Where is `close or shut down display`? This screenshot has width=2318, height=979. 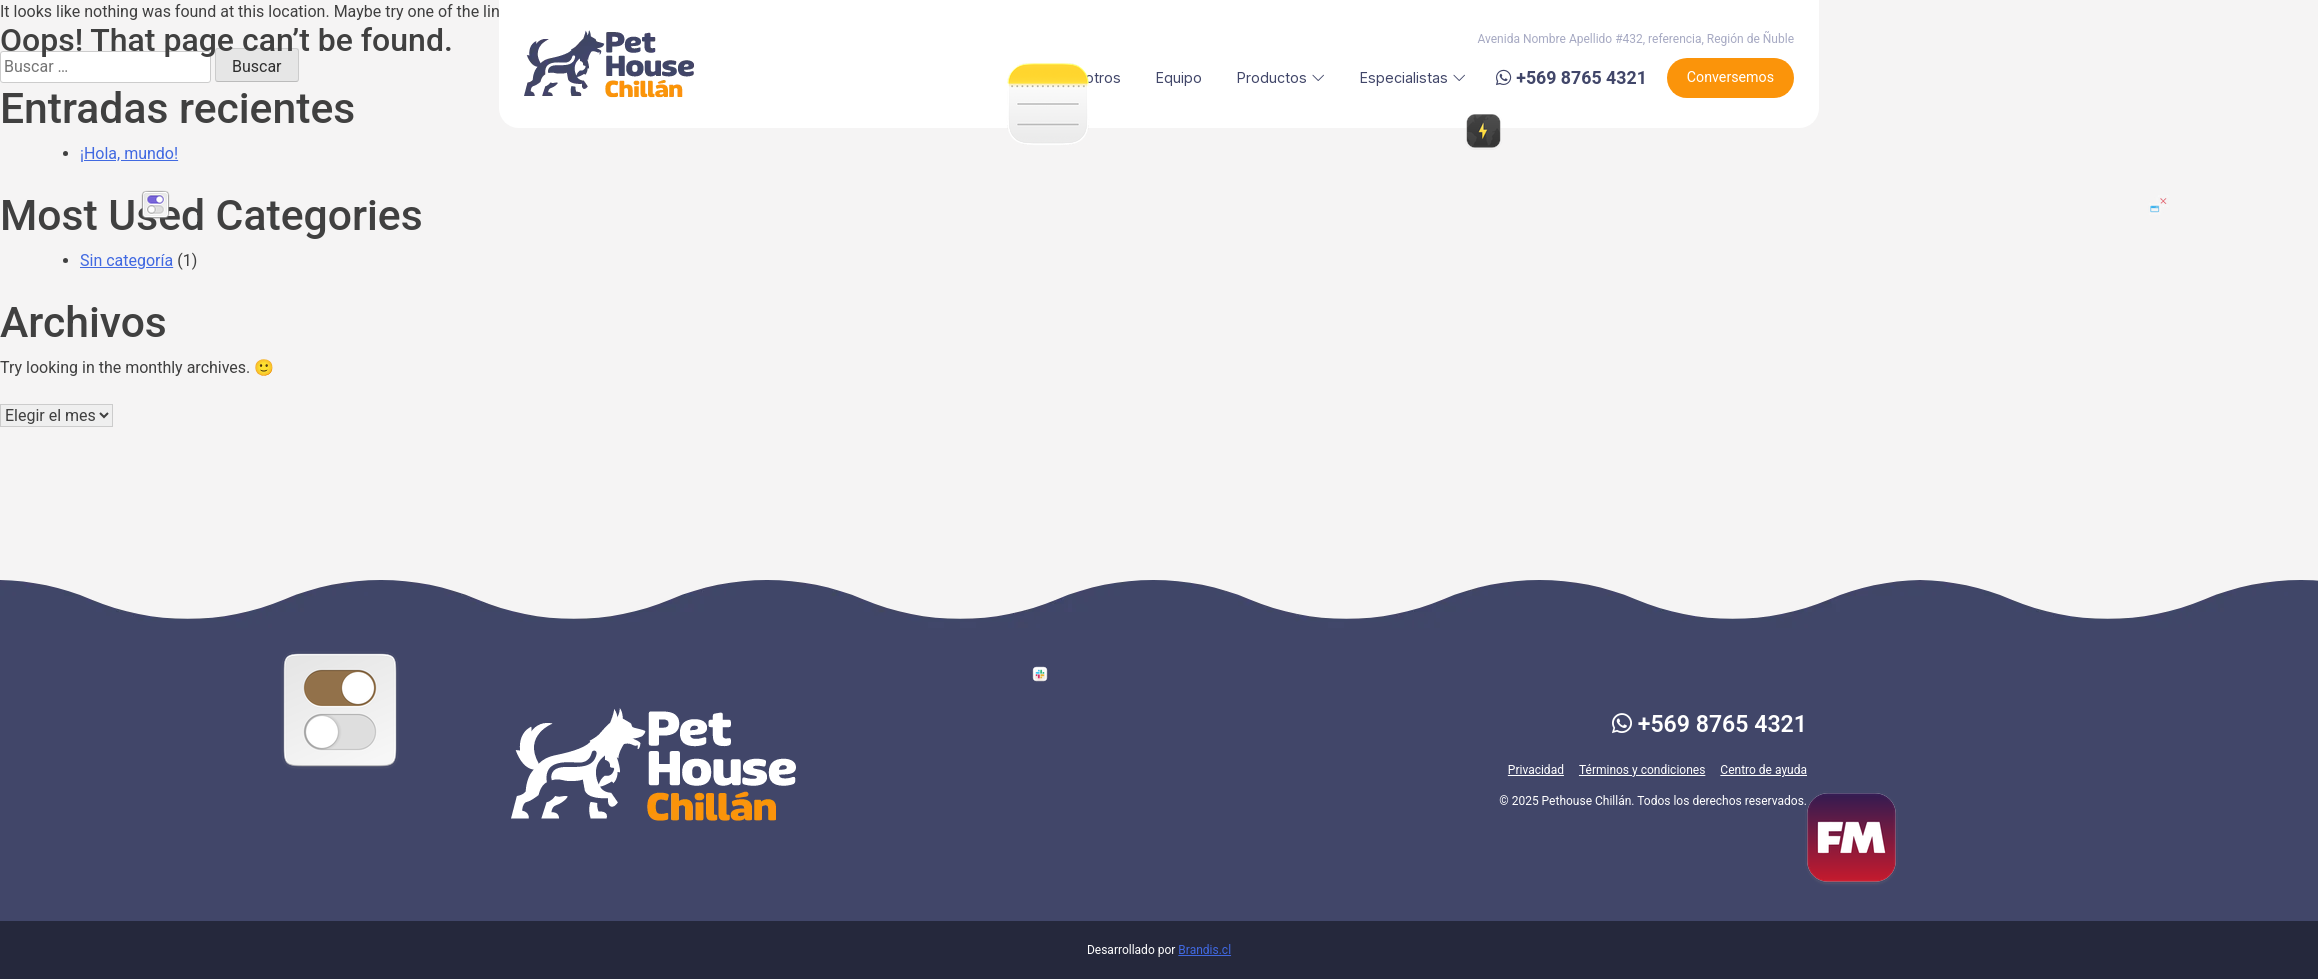
close or shut down display is located at coordinates (2159, 205).